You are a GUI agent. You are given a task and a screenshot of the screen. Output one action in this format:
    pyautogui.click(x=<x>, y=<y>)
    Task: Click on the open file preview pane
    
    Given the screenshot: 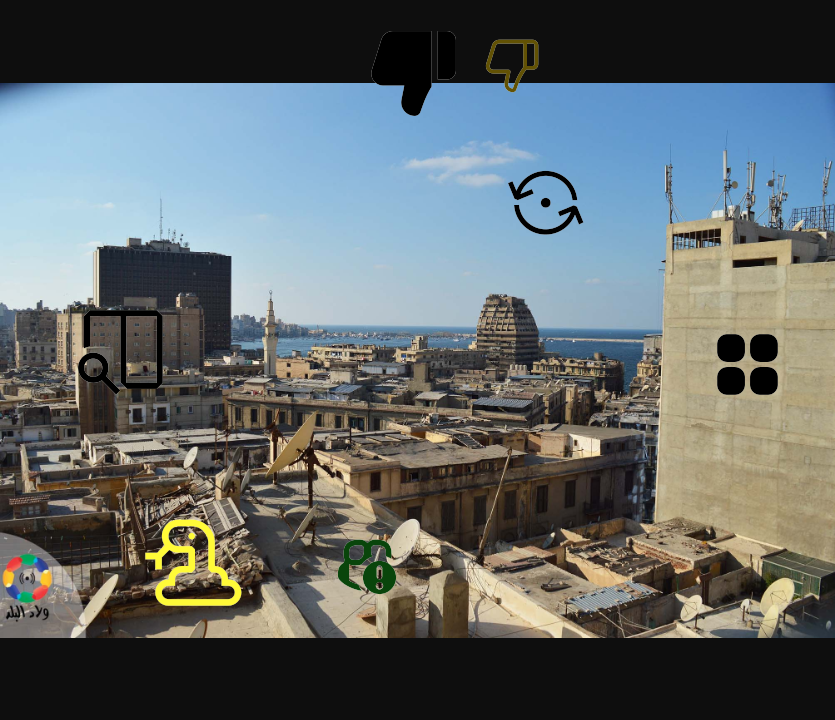 What is the action you would take?
    pyautogui.click(x=120, y=346)
    